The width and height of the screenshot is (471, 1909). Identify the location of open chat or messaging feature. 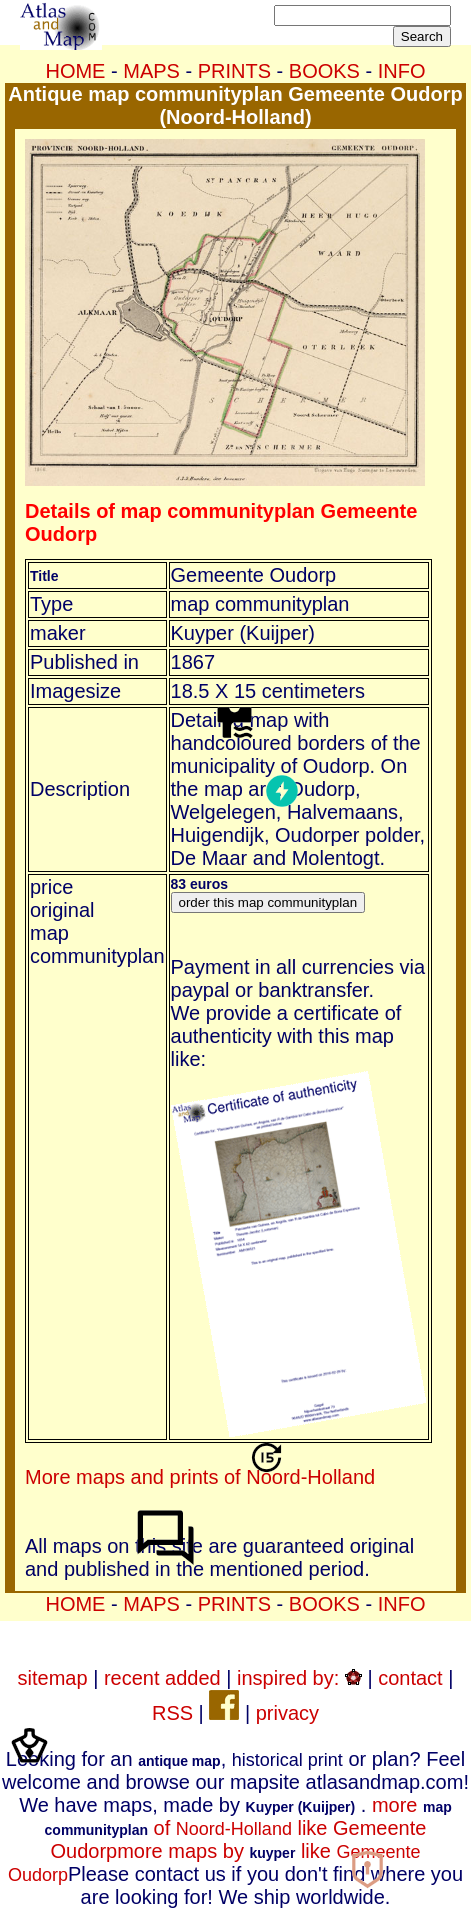
(167, 1537).